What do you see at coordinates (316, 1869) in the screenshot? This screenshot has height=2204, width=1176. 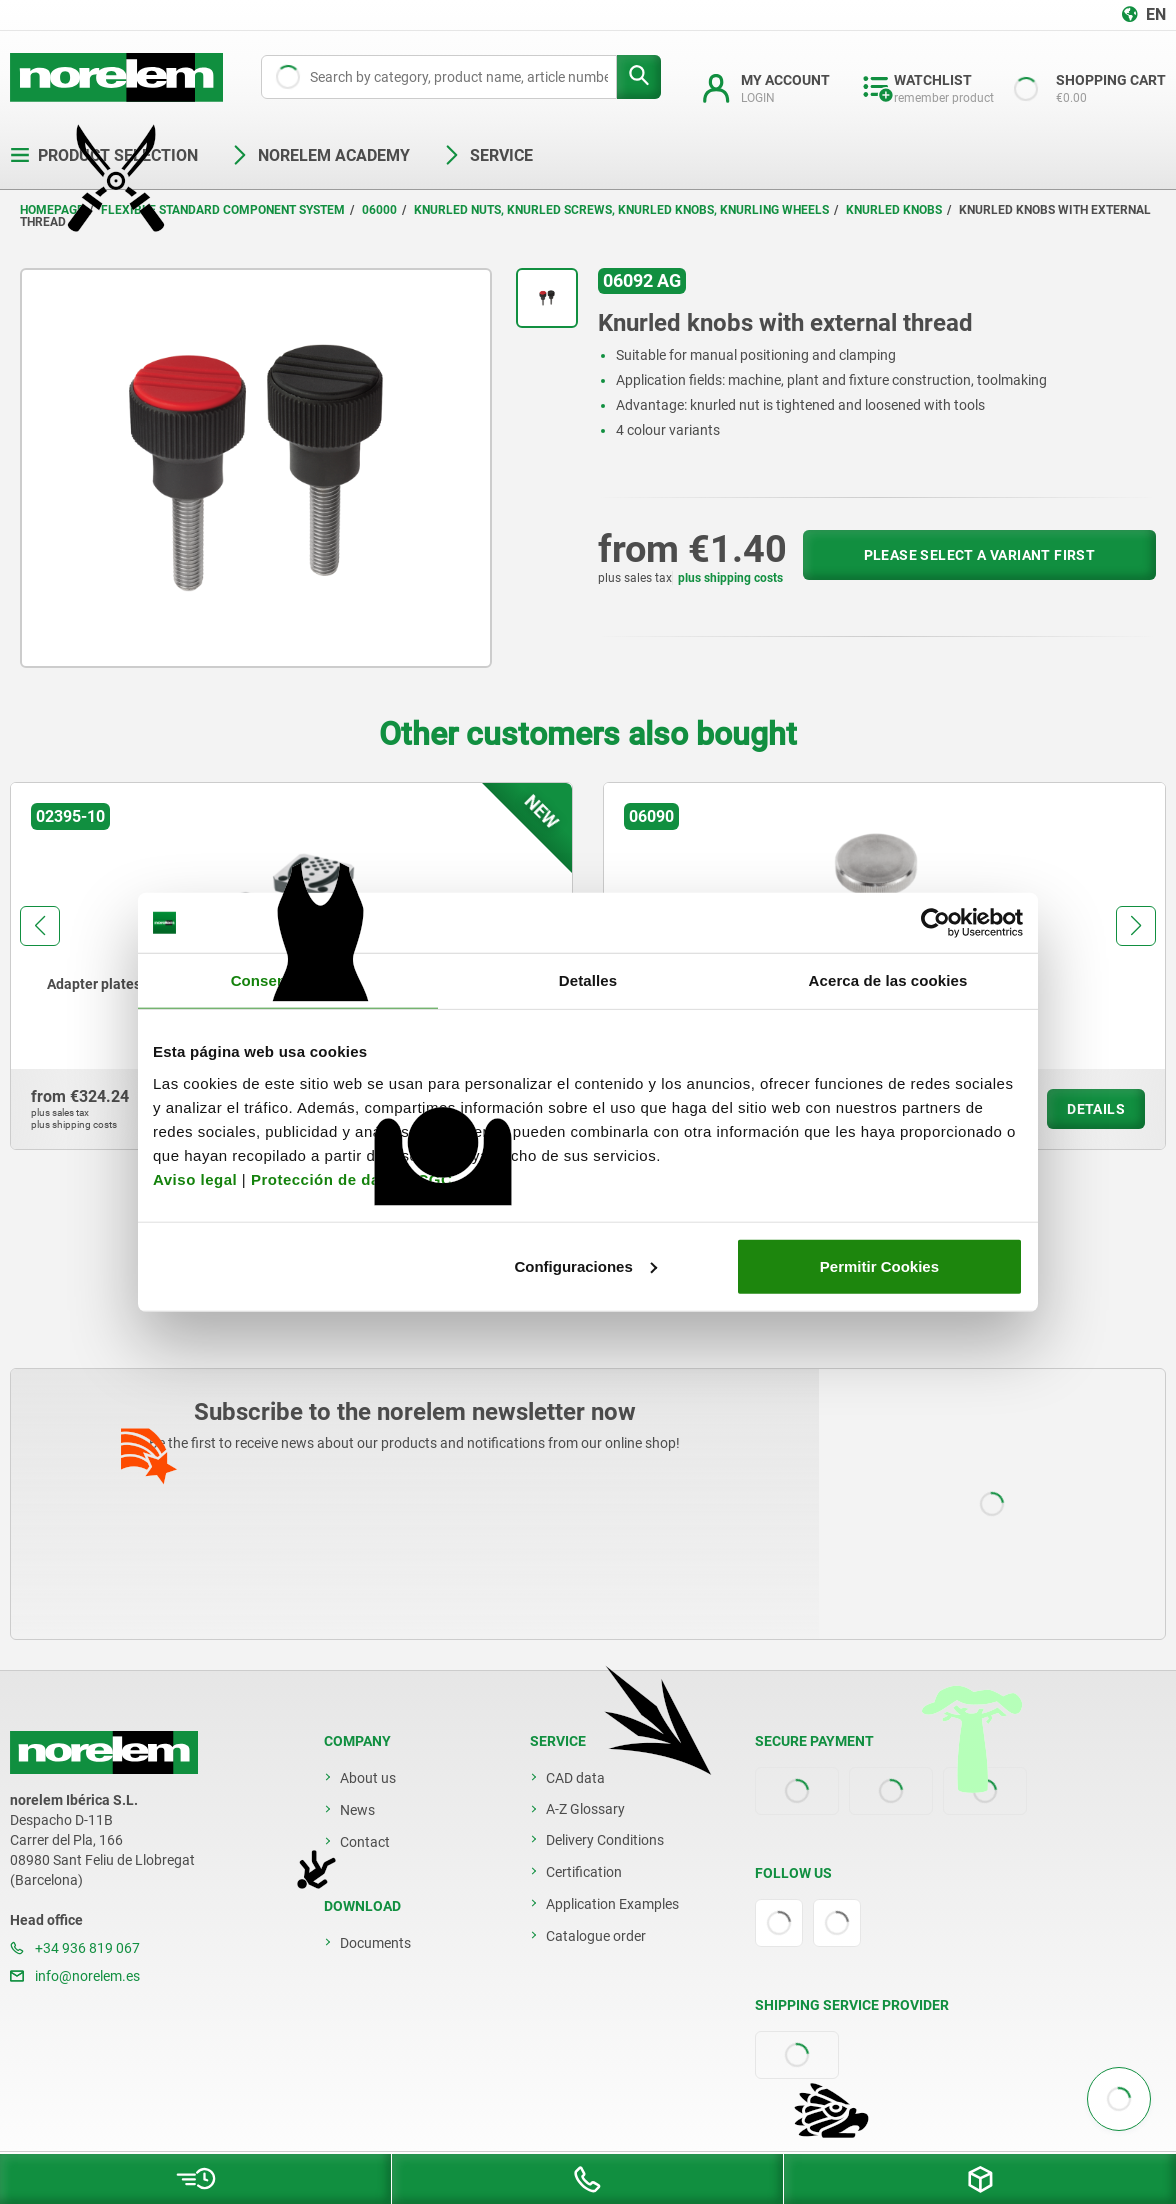 I see `indicates a fall hazard or danger zone` at bounding box center [316, 1869].